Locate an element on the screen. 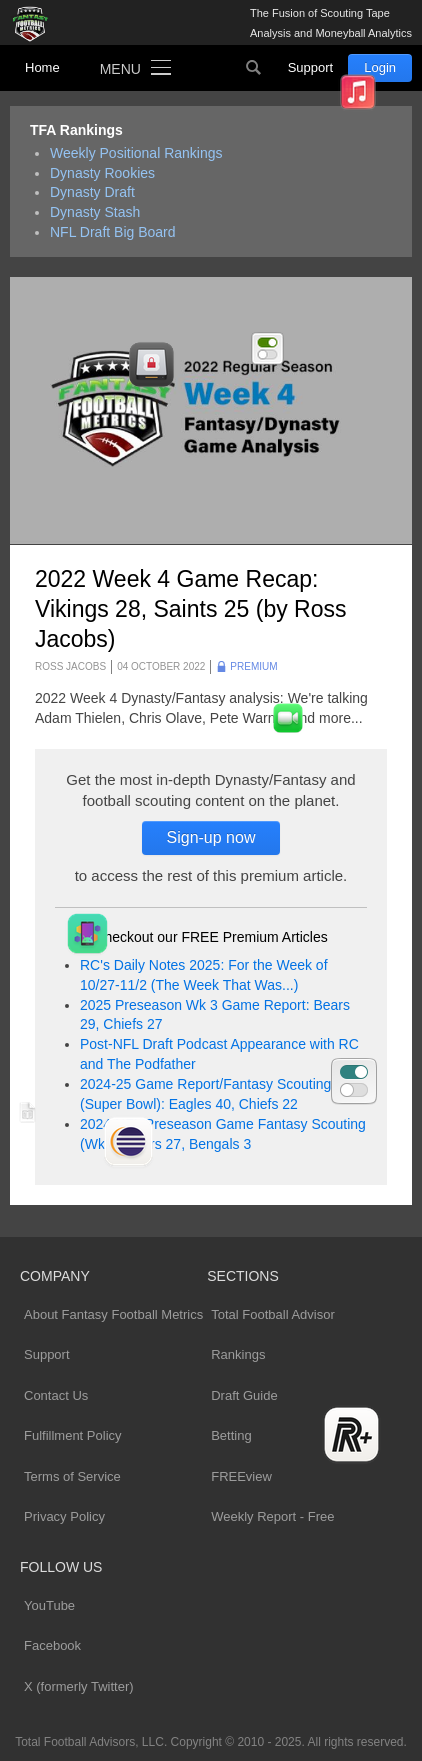 This screenshot has height=1761, width=422. open RetroPlus retro gaming app is located at coordinates (351, 1434).